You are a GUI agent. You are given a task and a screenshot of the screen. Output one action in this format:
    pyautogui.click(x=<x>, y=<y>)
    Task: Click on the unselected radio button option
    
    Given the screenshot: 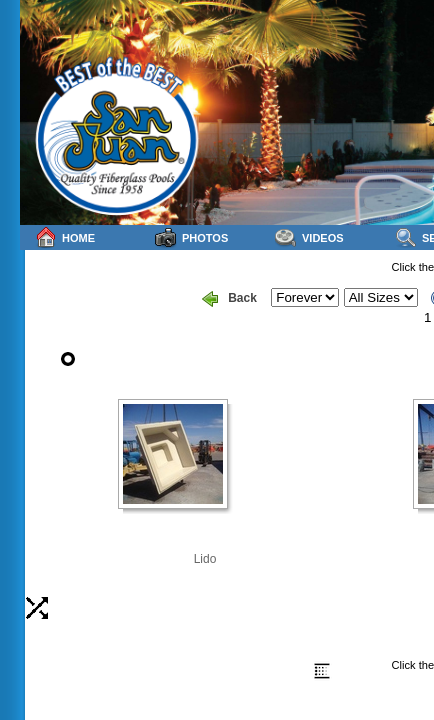 What is the action you would take?
    pyautogui.click(x=68, y=359)
    